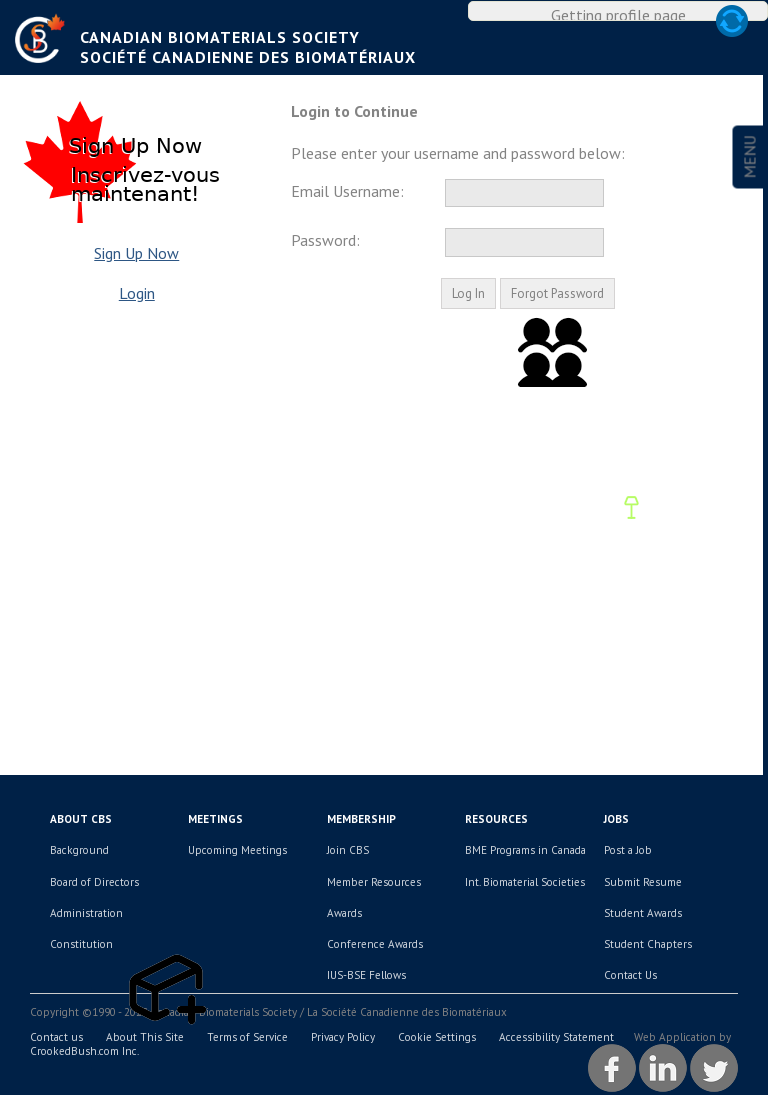  I want to click on view all team members, so click(552, 352).